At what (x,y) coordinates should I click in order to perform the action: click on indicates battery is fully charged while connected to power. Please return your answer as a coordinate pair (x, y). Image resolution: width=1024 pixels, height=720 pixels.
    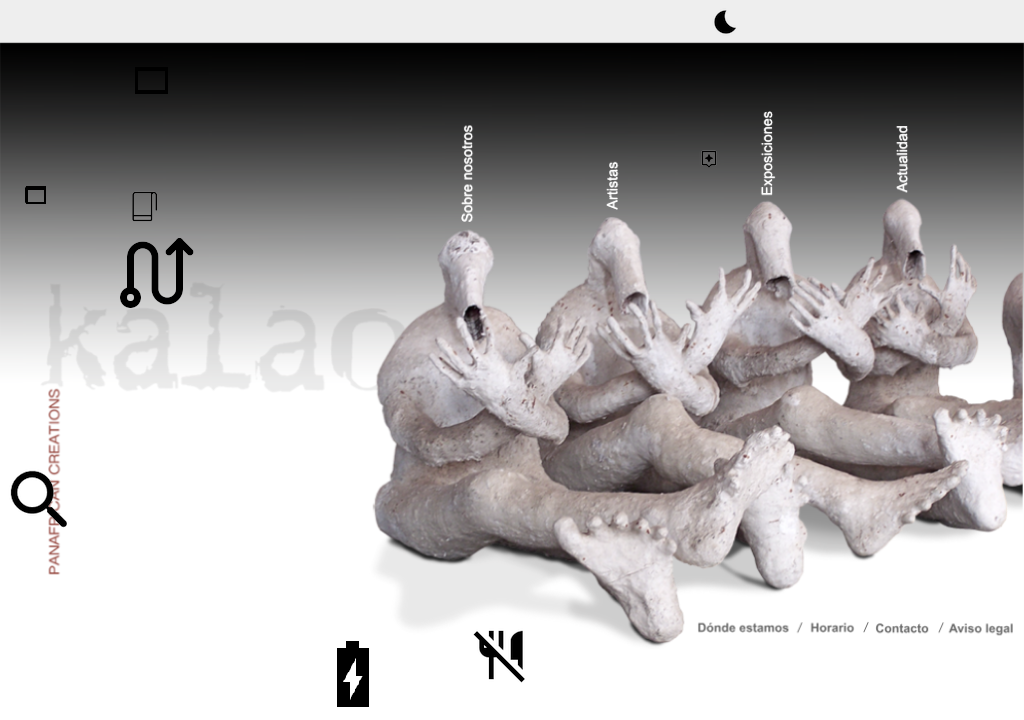
    Looking at the image, I should click on (353, 674).